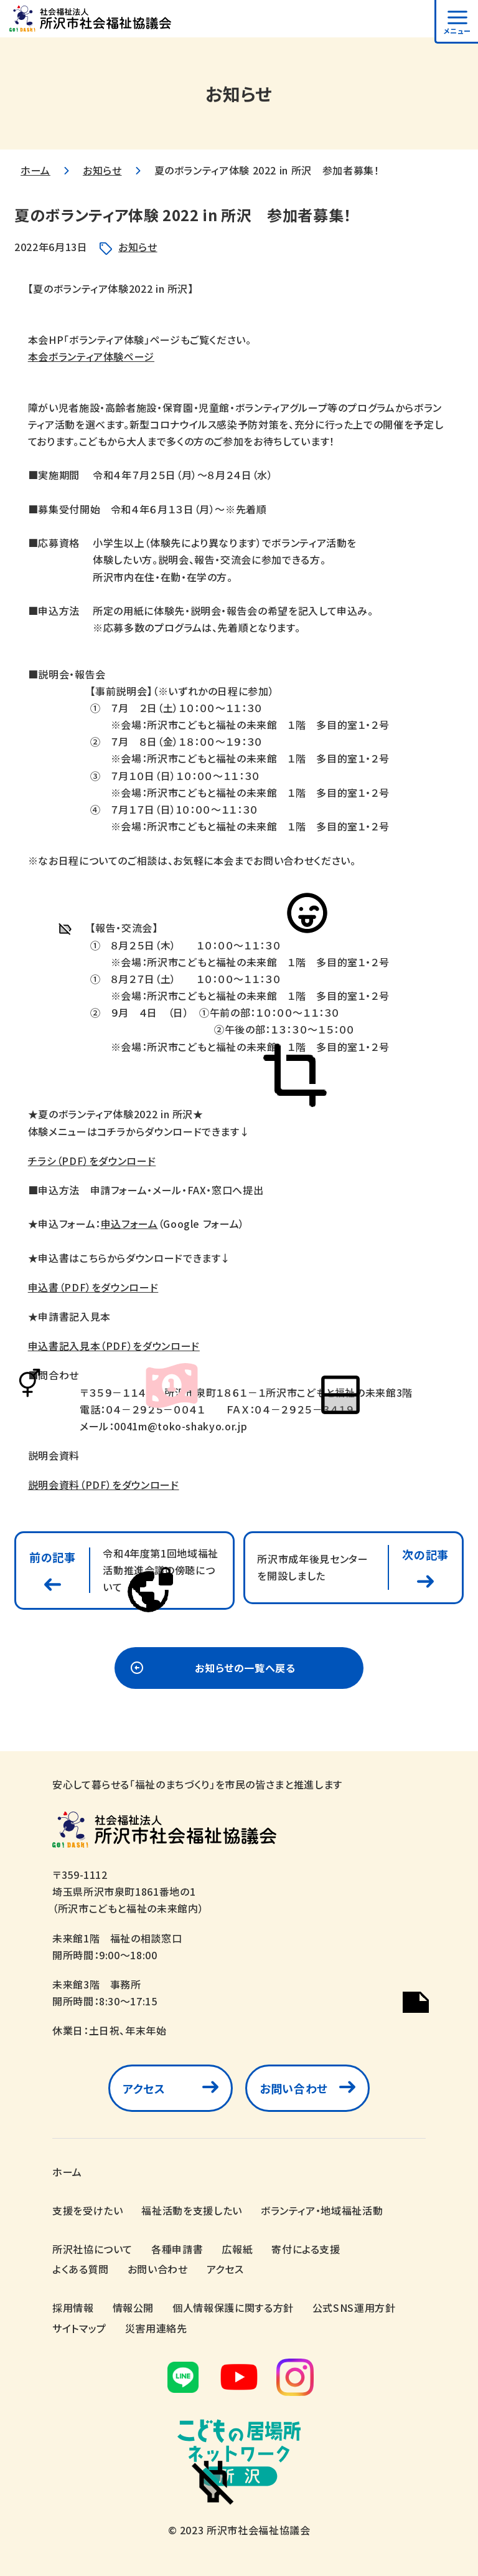 The height and width of the screenshot is (2576, 478). What do you see at coordinates (65, 929) in the screenshot?
I see `remove a label or tag` at bounding box center [65, 929].